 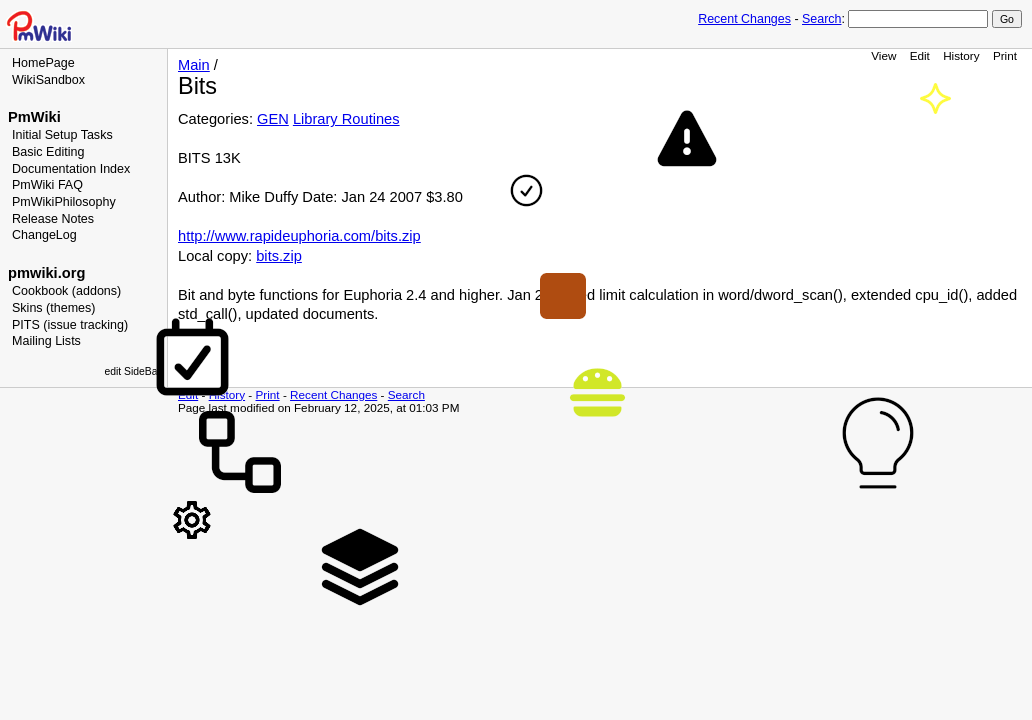 What do you see at coordinates (192, 520) in the screenshot?
I see `open settings menu` at bounding box center [192, 520].